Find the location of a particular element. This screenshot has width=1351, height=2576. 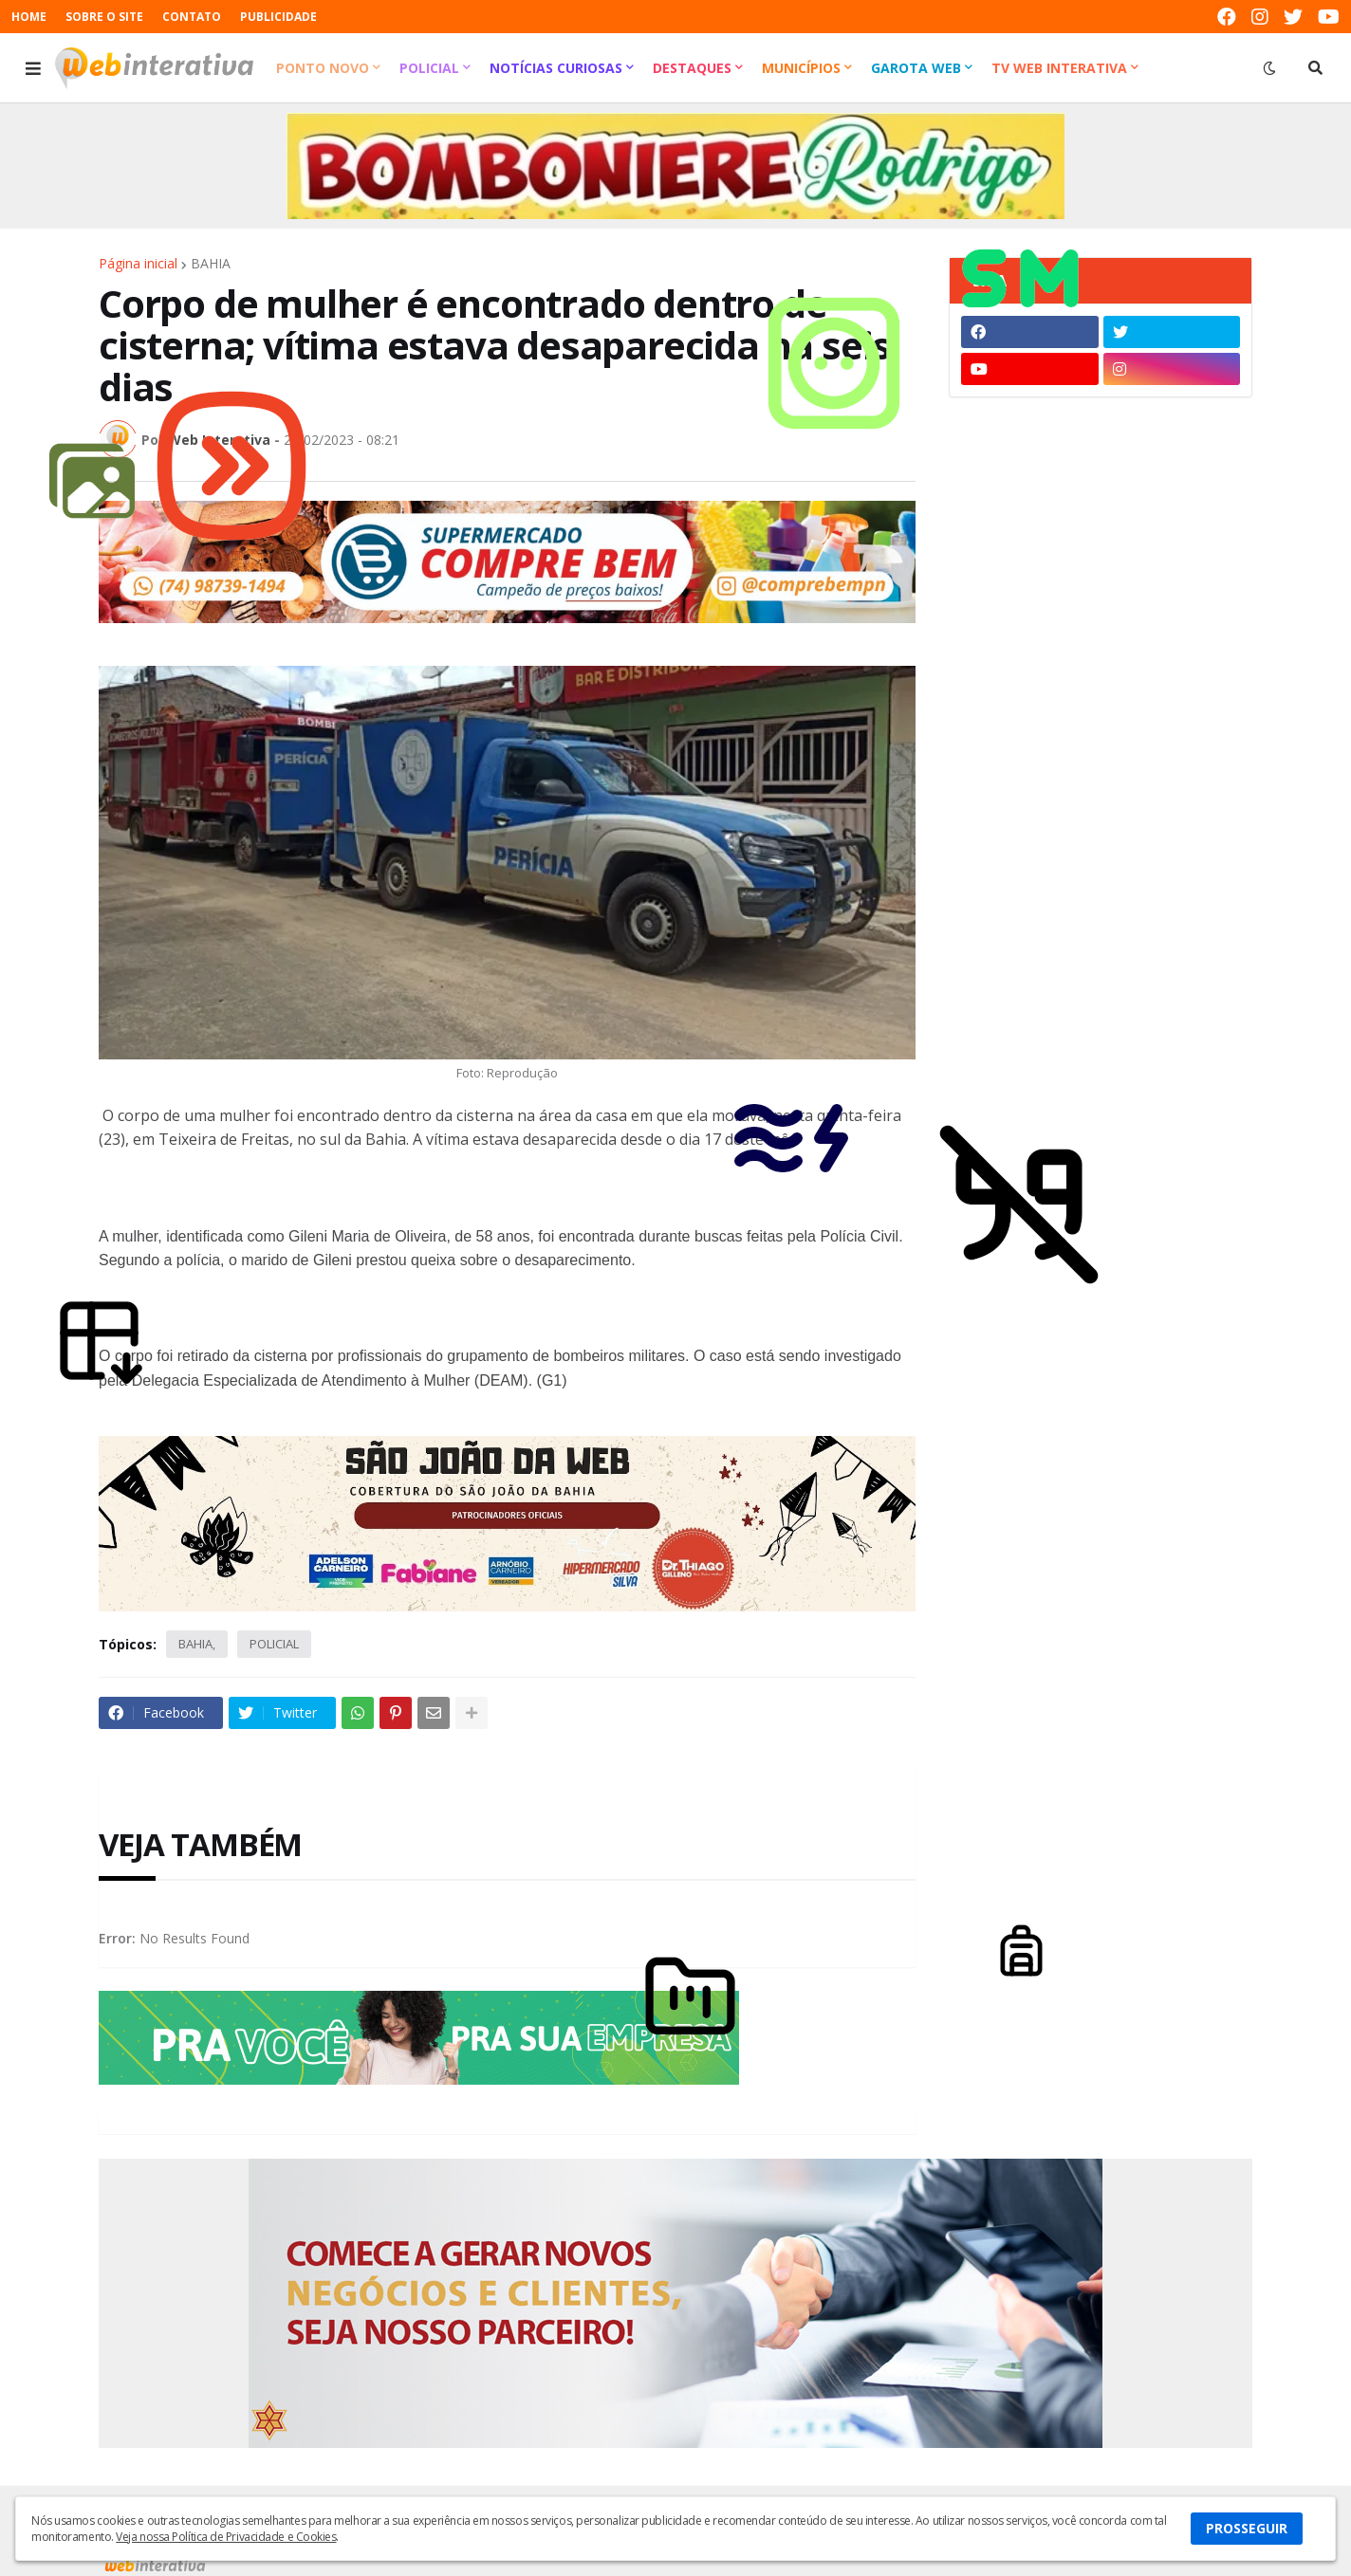

select tumble dry normal setting is located at coordinates (834, 363).